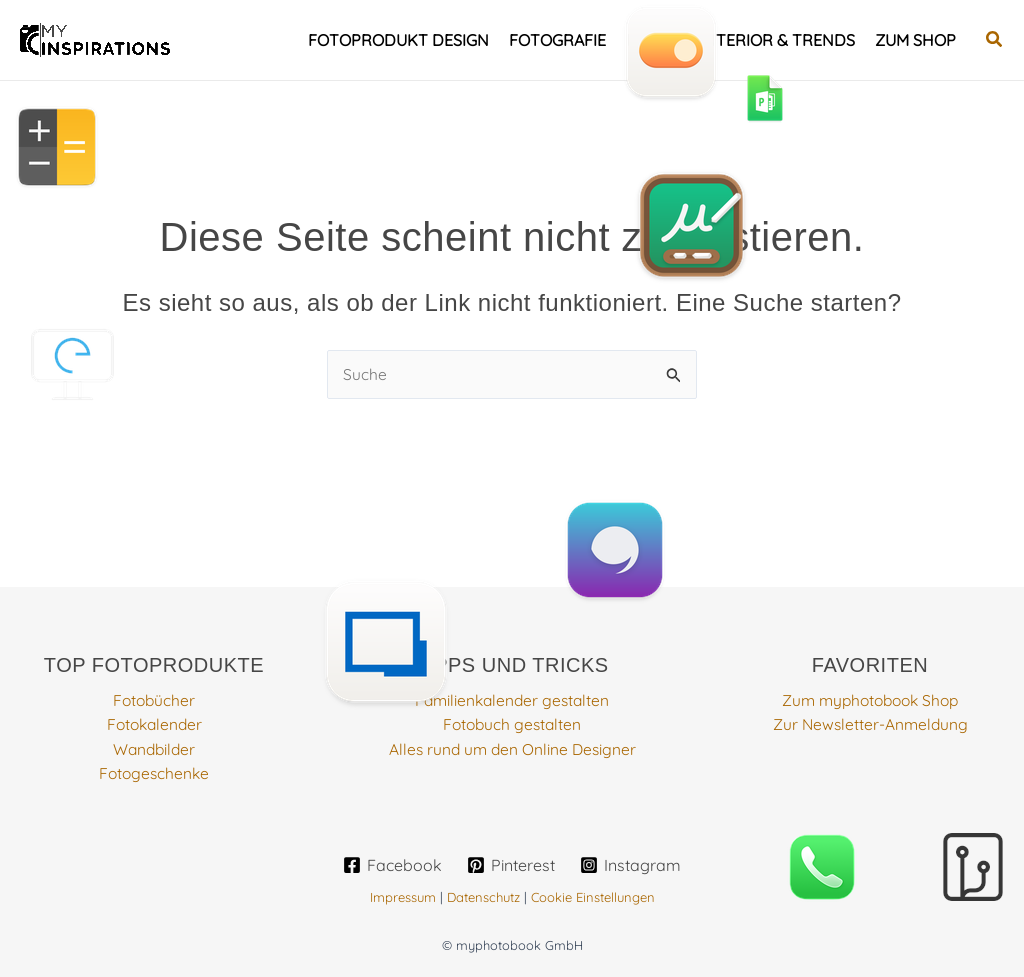  Describe the element at coordinates (72, 364) in the screenshot. I see `rotate display clockwise` at that location.